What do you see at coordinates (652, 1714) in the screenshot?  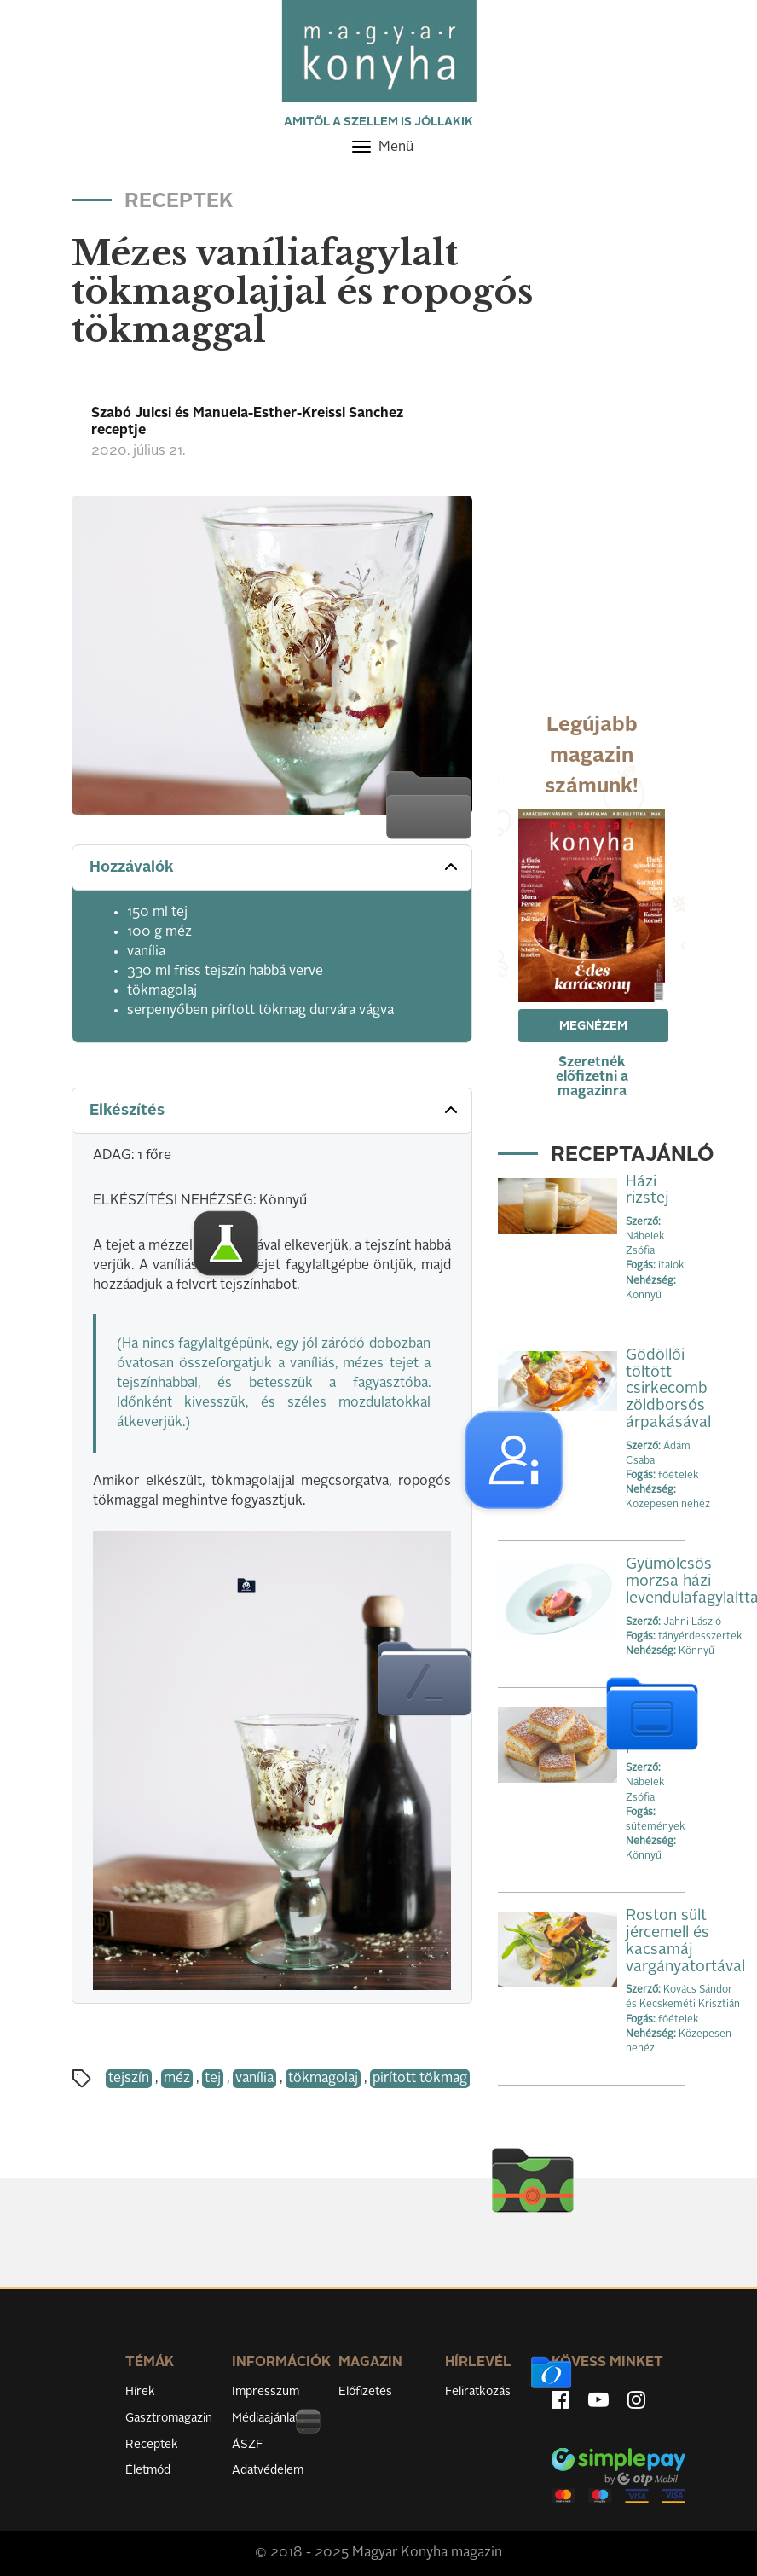 I see `open desktop folder` at bounding box center [652, 1714].